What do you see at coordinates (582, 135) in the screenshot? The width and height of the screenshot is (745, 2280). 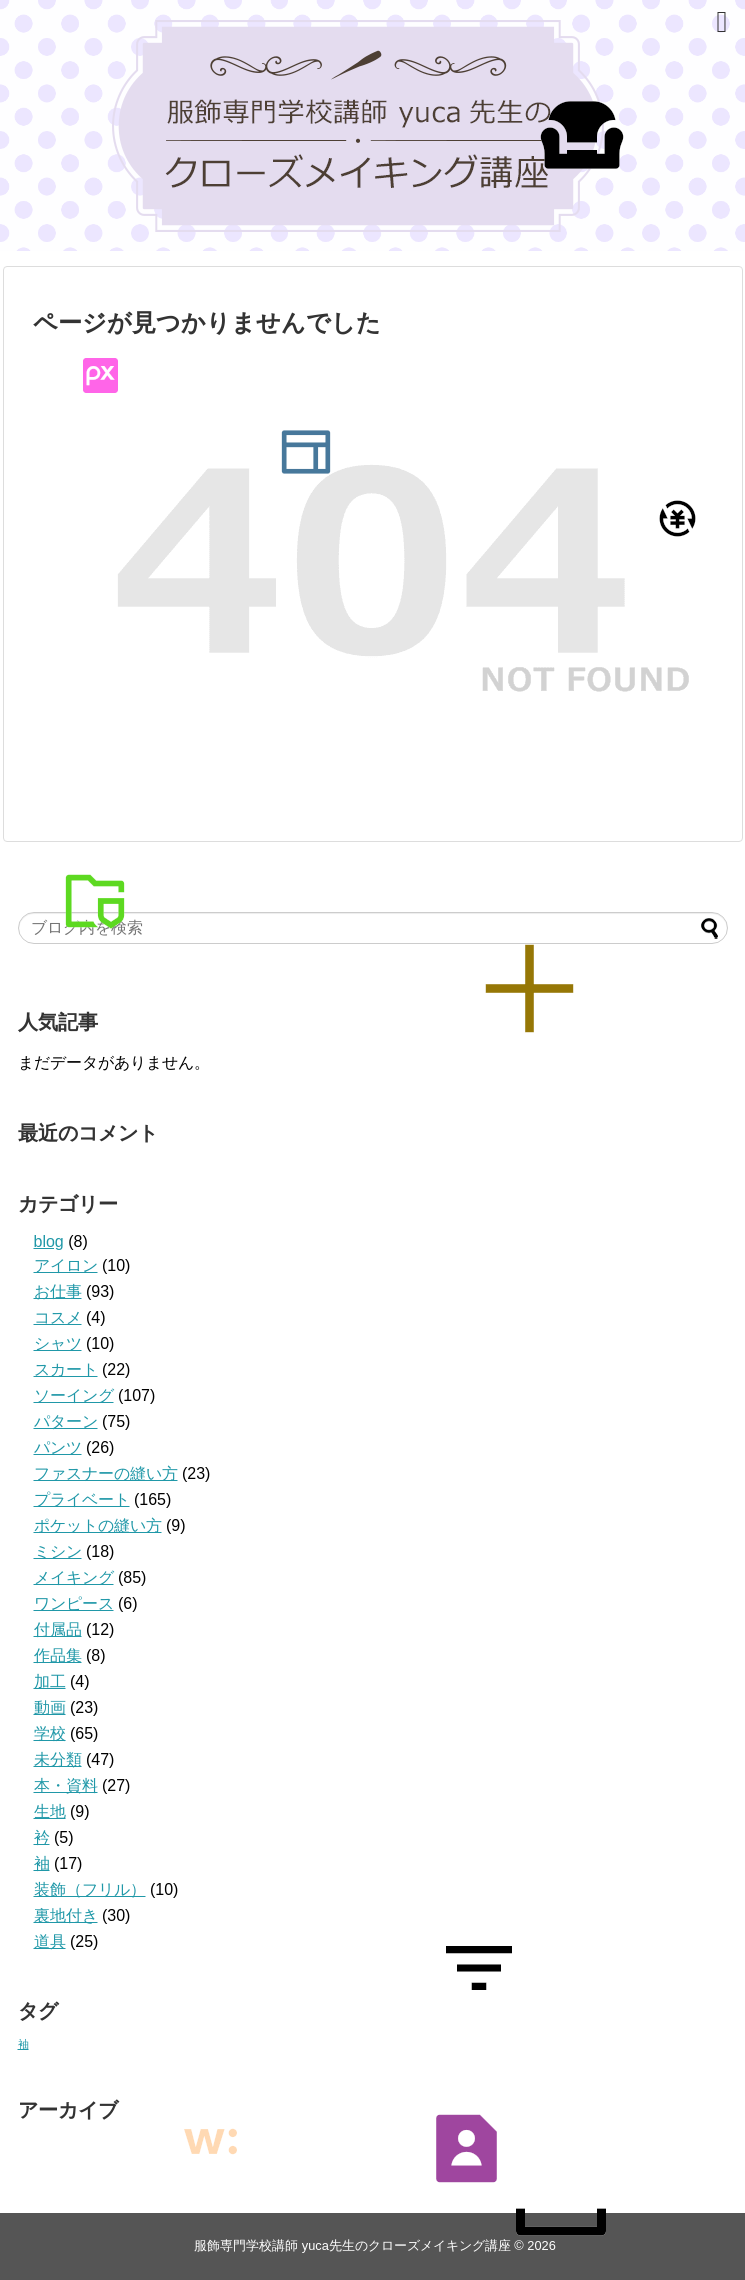 I see `browse furniture or home decor items` at bounding box center [582, 135].